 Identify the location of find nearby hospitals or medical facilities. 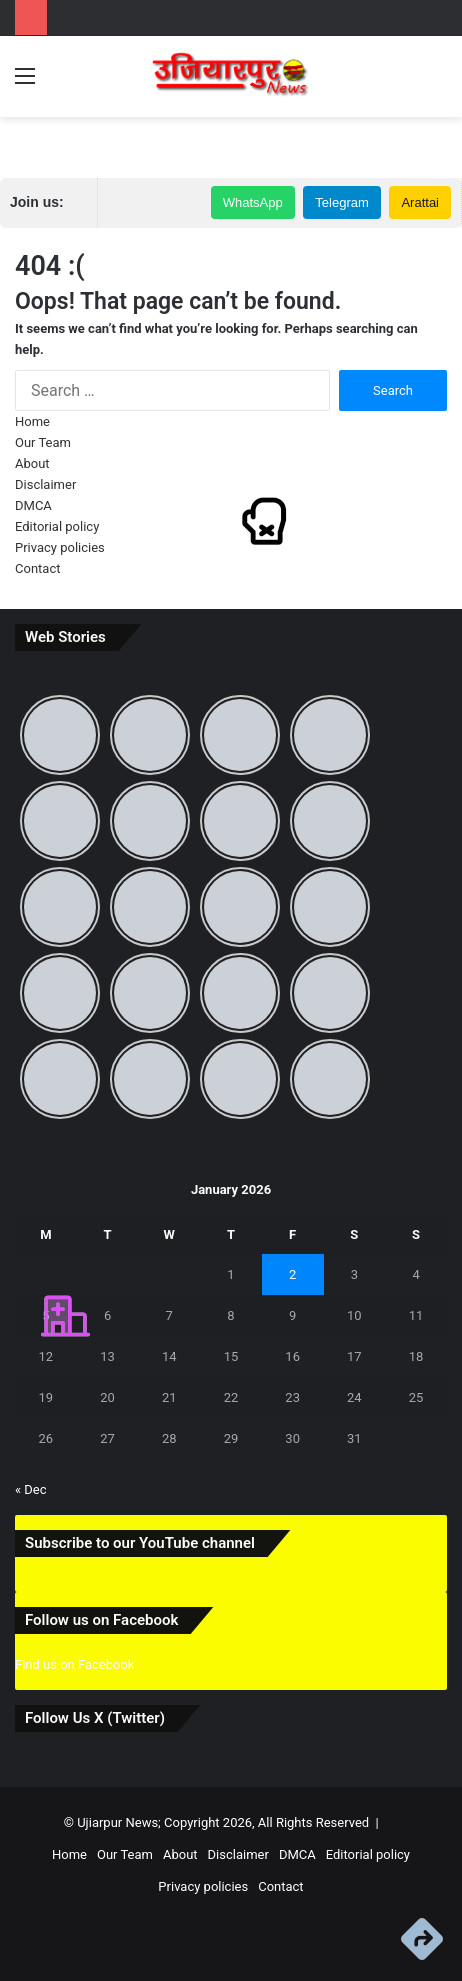
(63, 1316).